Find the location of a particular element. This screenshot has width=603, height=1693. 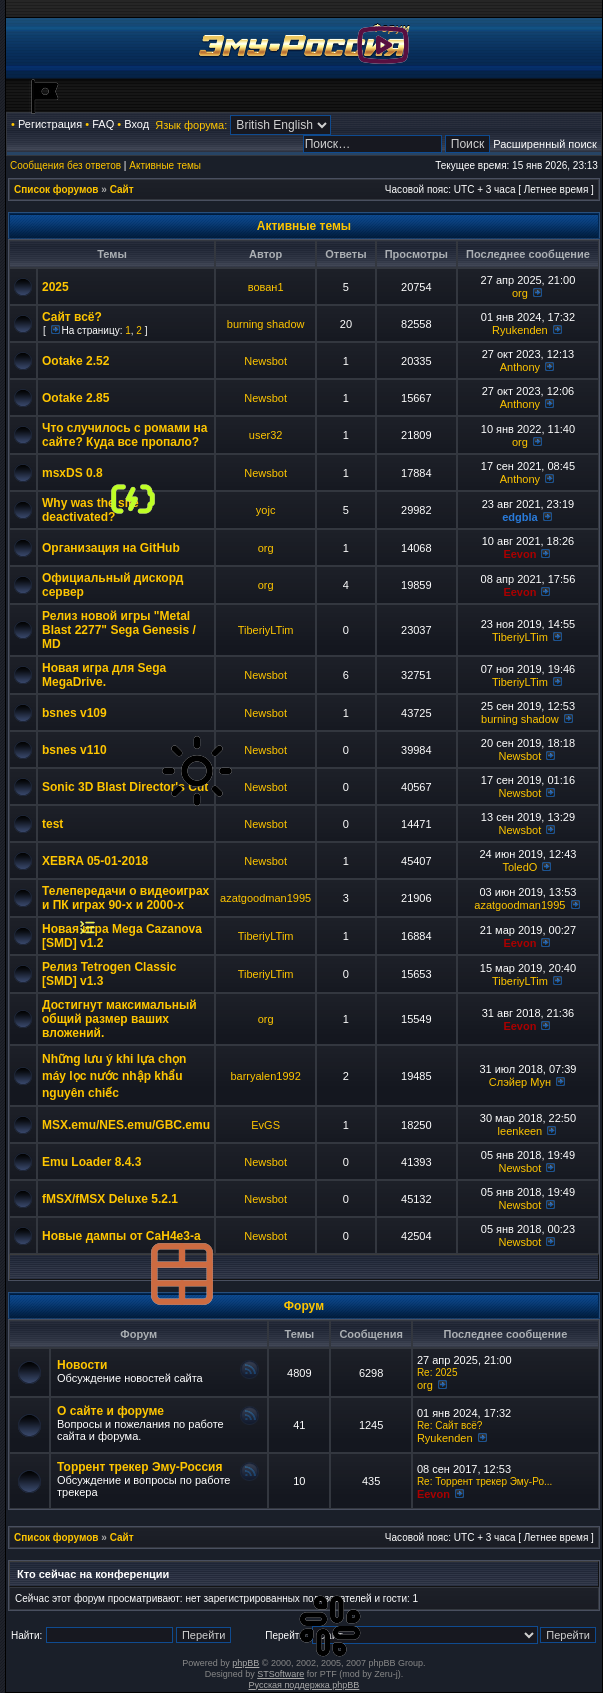

open Slack messaging app is located at coordinates (330, 1626).